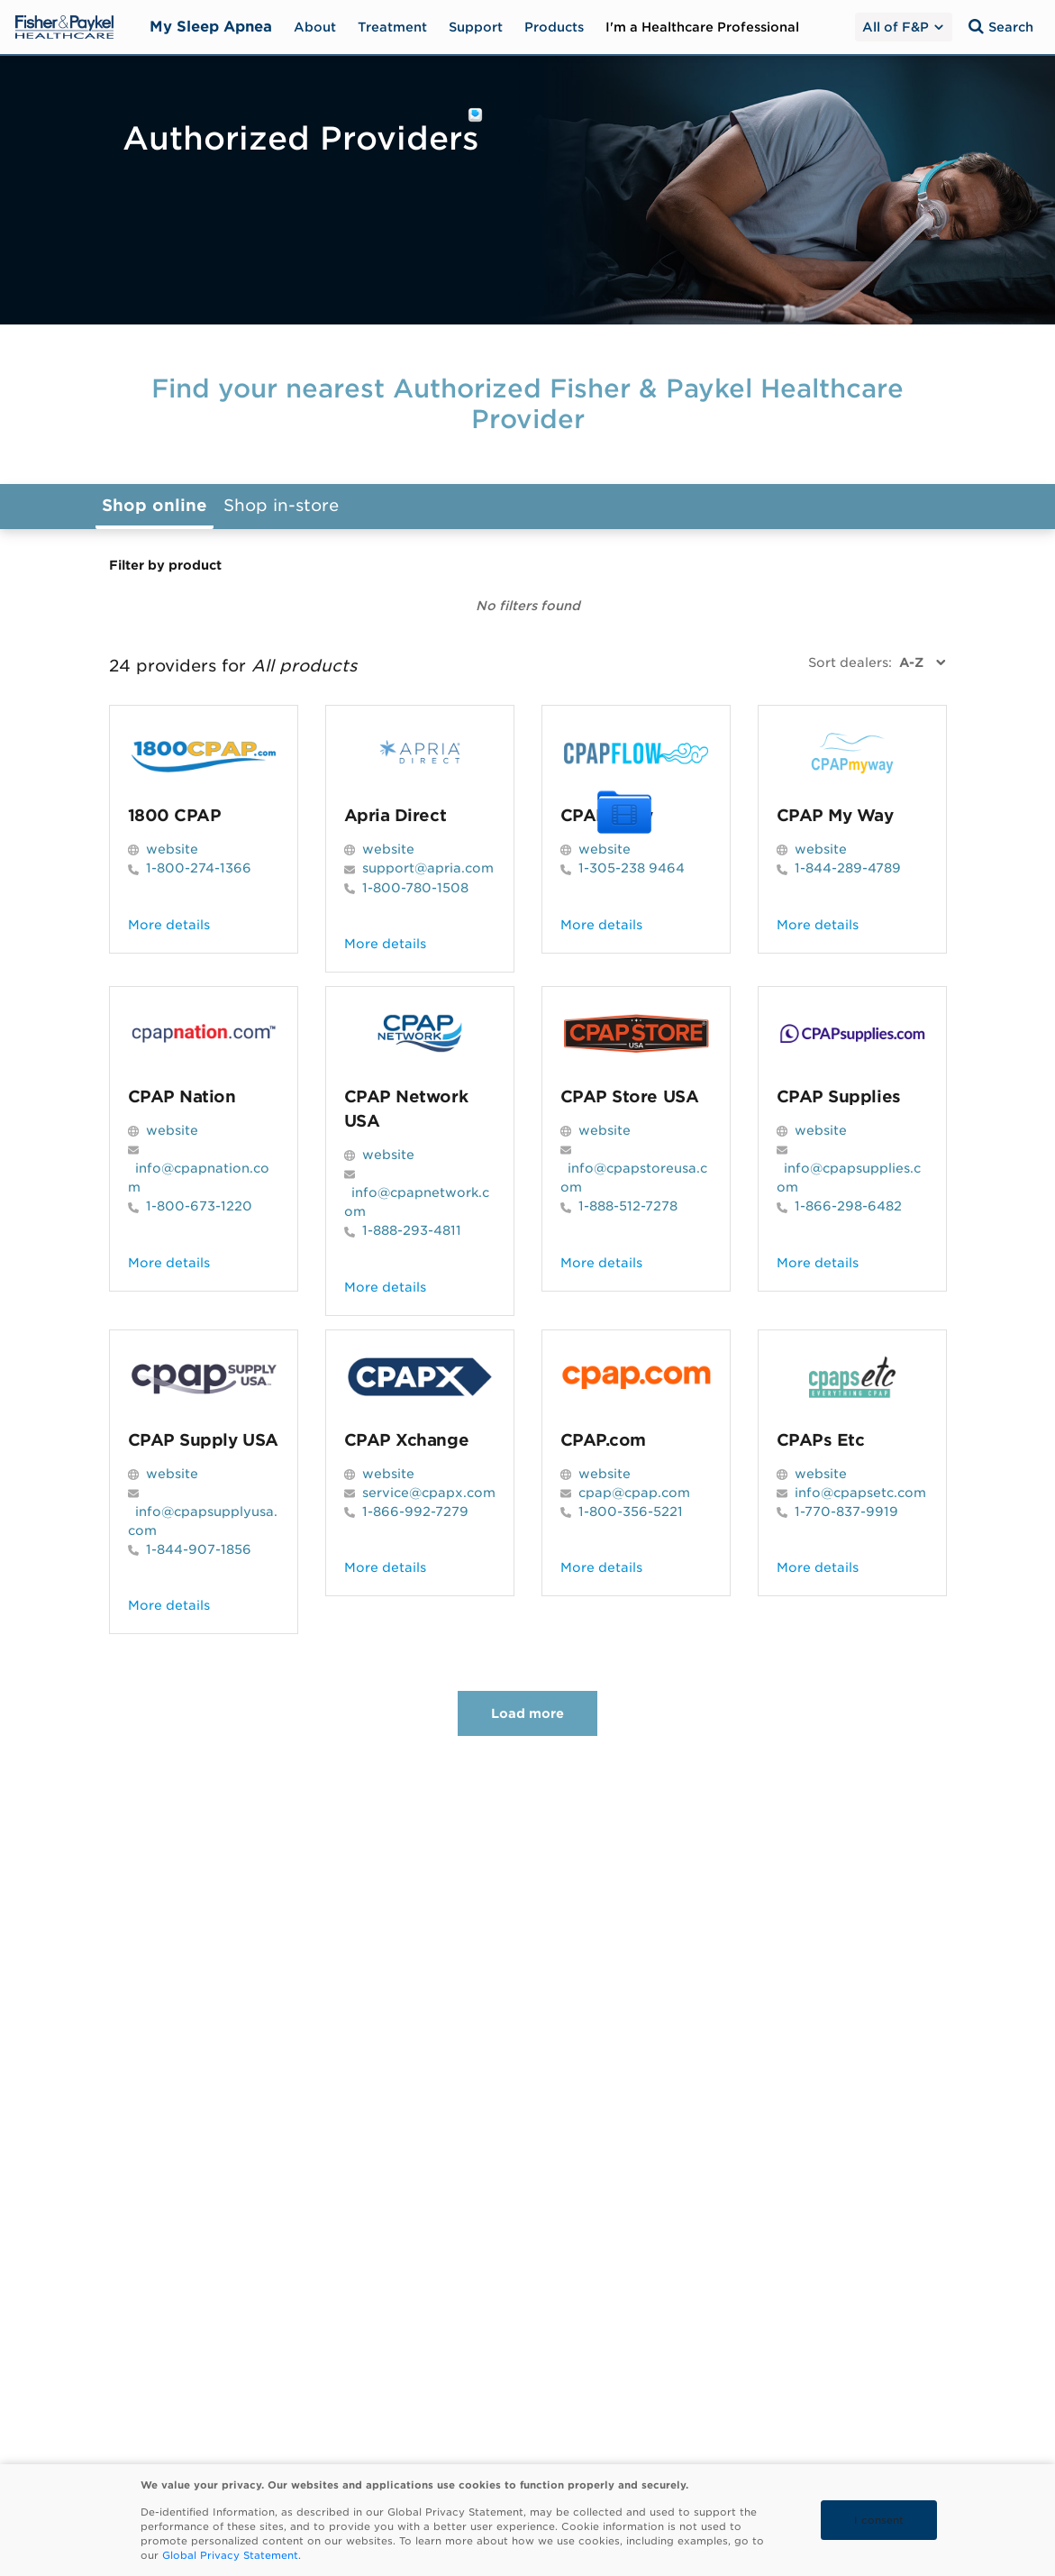 Image resolution: width=1055 pixels, height=2576 pixels. What do you see at coordinates (475, 114) in the screenshot?
I see `open mailspring email client` at bounding box center [475, 114].